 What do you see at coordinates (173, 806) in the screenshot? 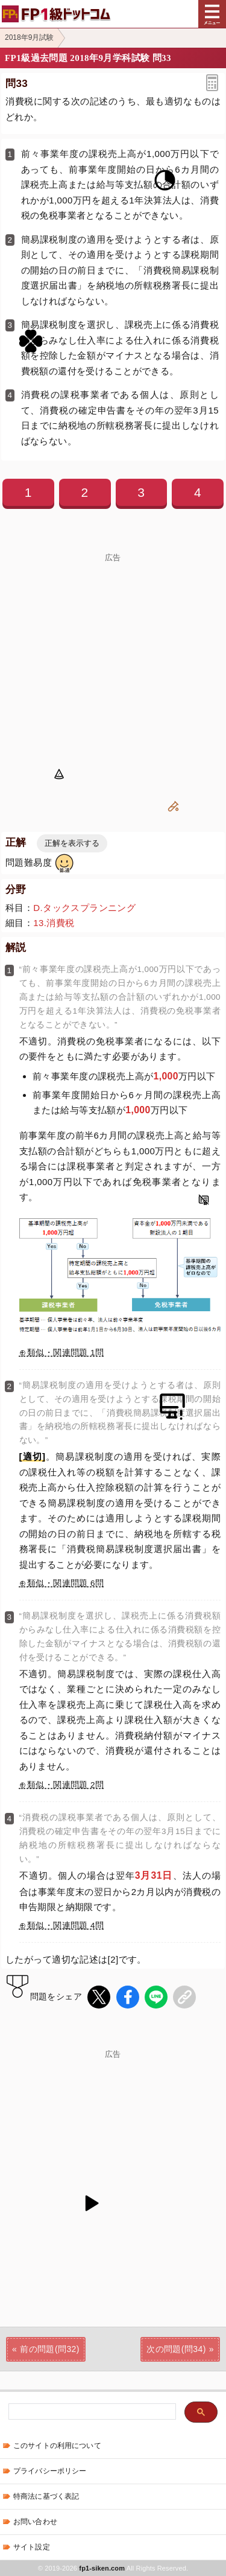
I see `run a test or experiment` at bounding box center [173, 806].